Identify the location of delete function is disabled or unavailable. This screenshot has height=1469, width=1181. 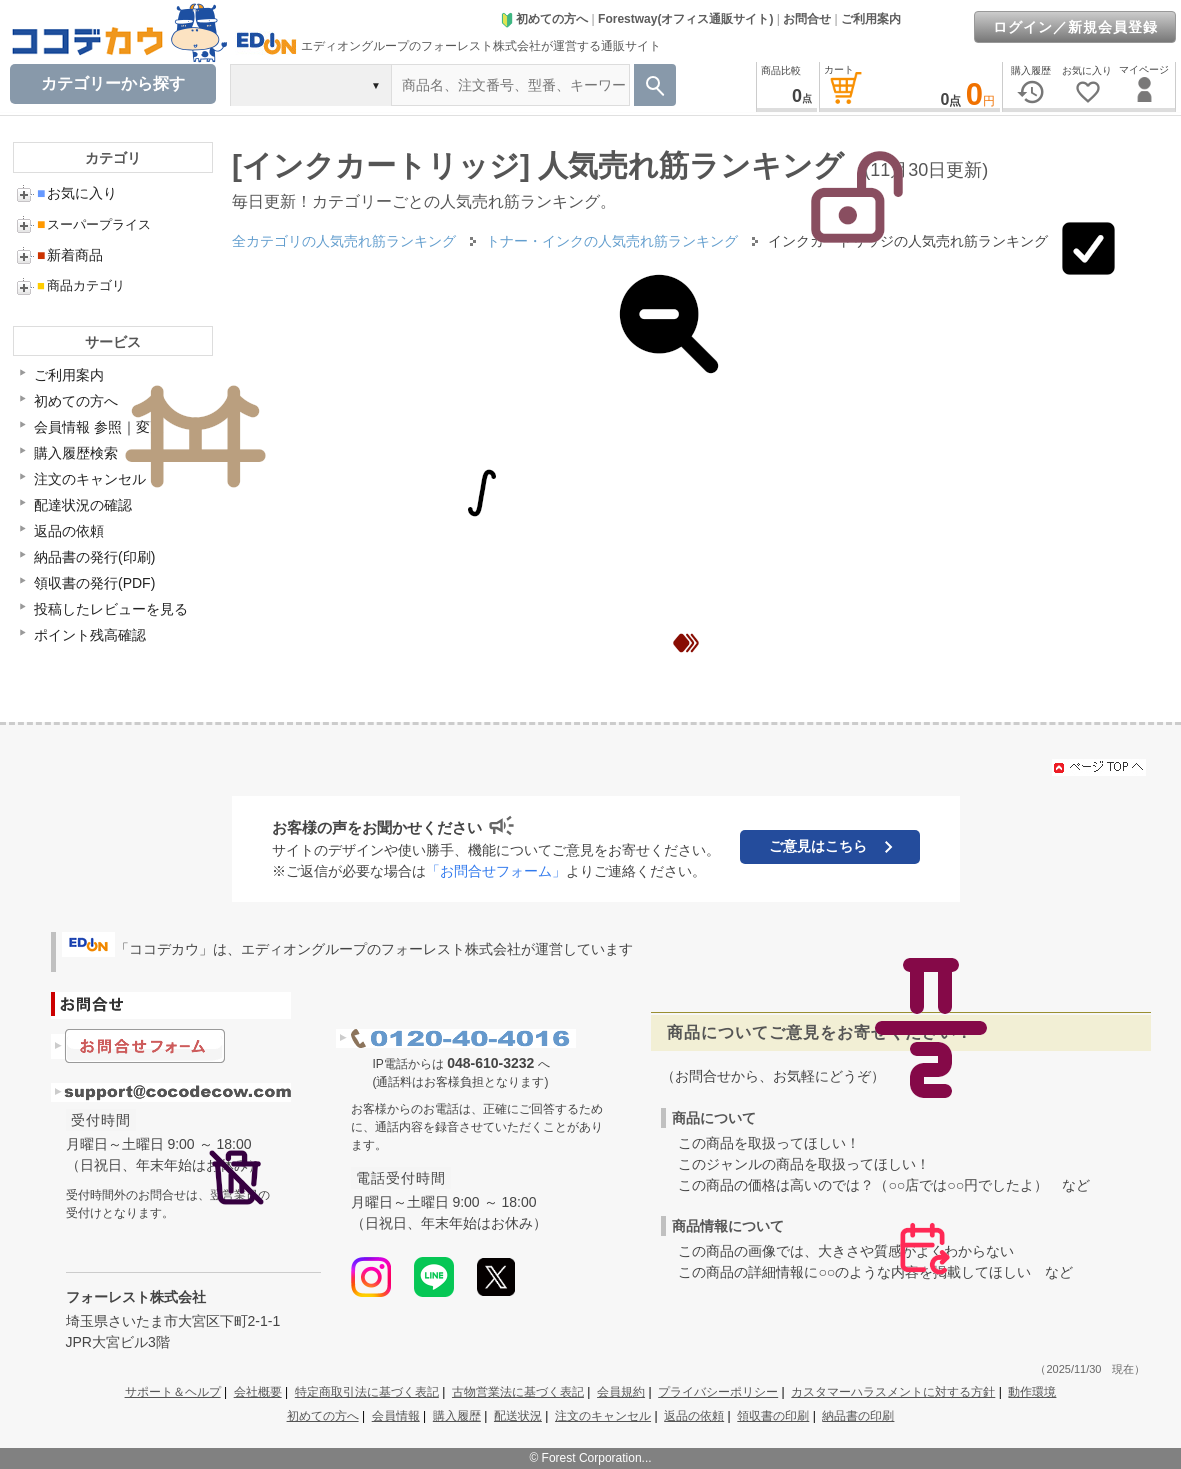
(236, 1177).